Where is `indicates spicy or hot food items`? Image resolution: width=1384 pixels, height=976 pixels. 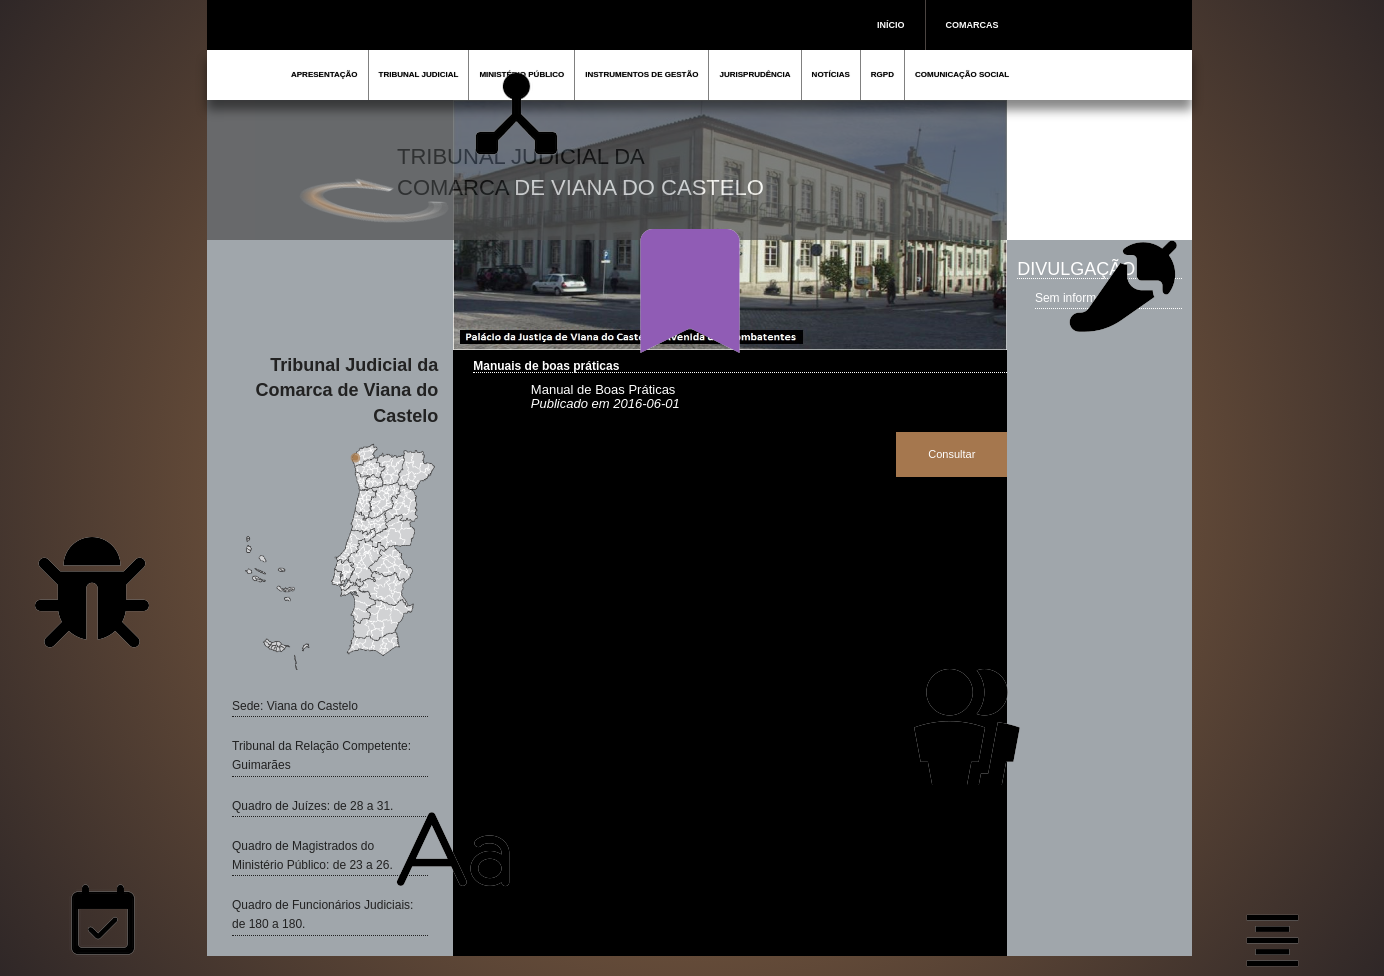
indicates spicy or hot food items is located at coordinates (1124, 287).